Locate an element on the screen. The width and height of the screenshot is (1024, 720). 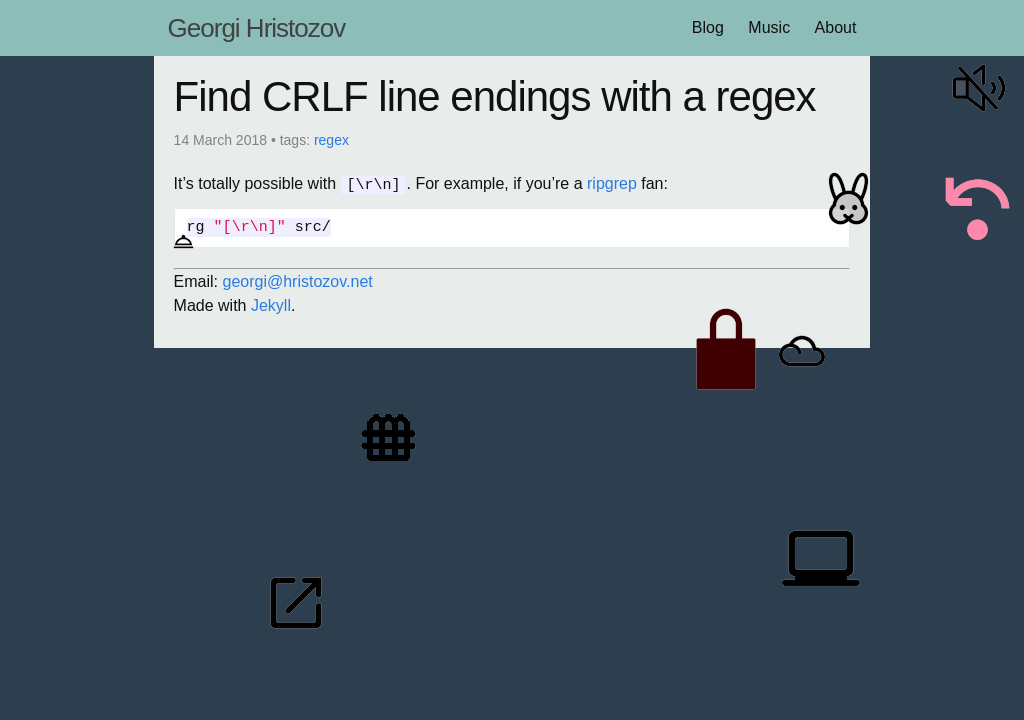
access windows laptop settings is located at coordinates (821, 560).